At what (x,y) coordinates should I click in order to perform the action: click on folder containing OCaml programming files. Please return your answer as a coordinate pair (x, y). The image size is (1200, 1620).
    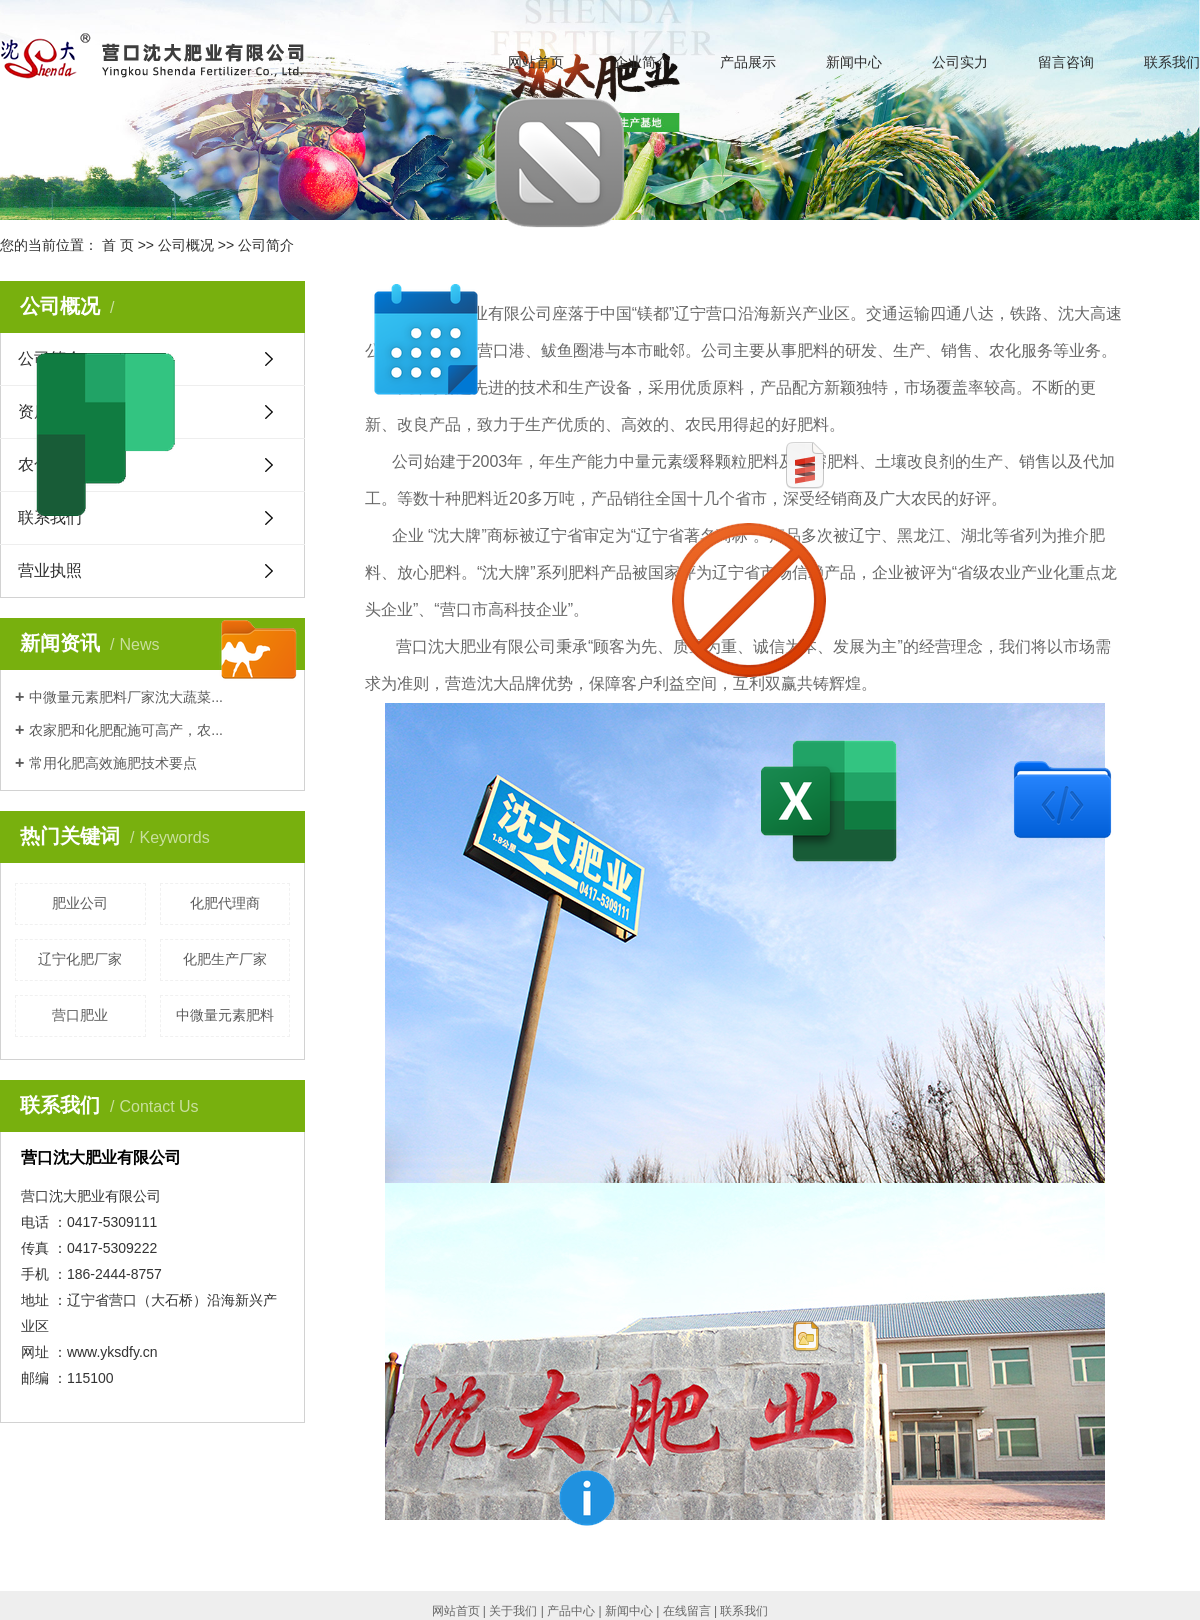
    Looking at the image, I should click on (258, 651).